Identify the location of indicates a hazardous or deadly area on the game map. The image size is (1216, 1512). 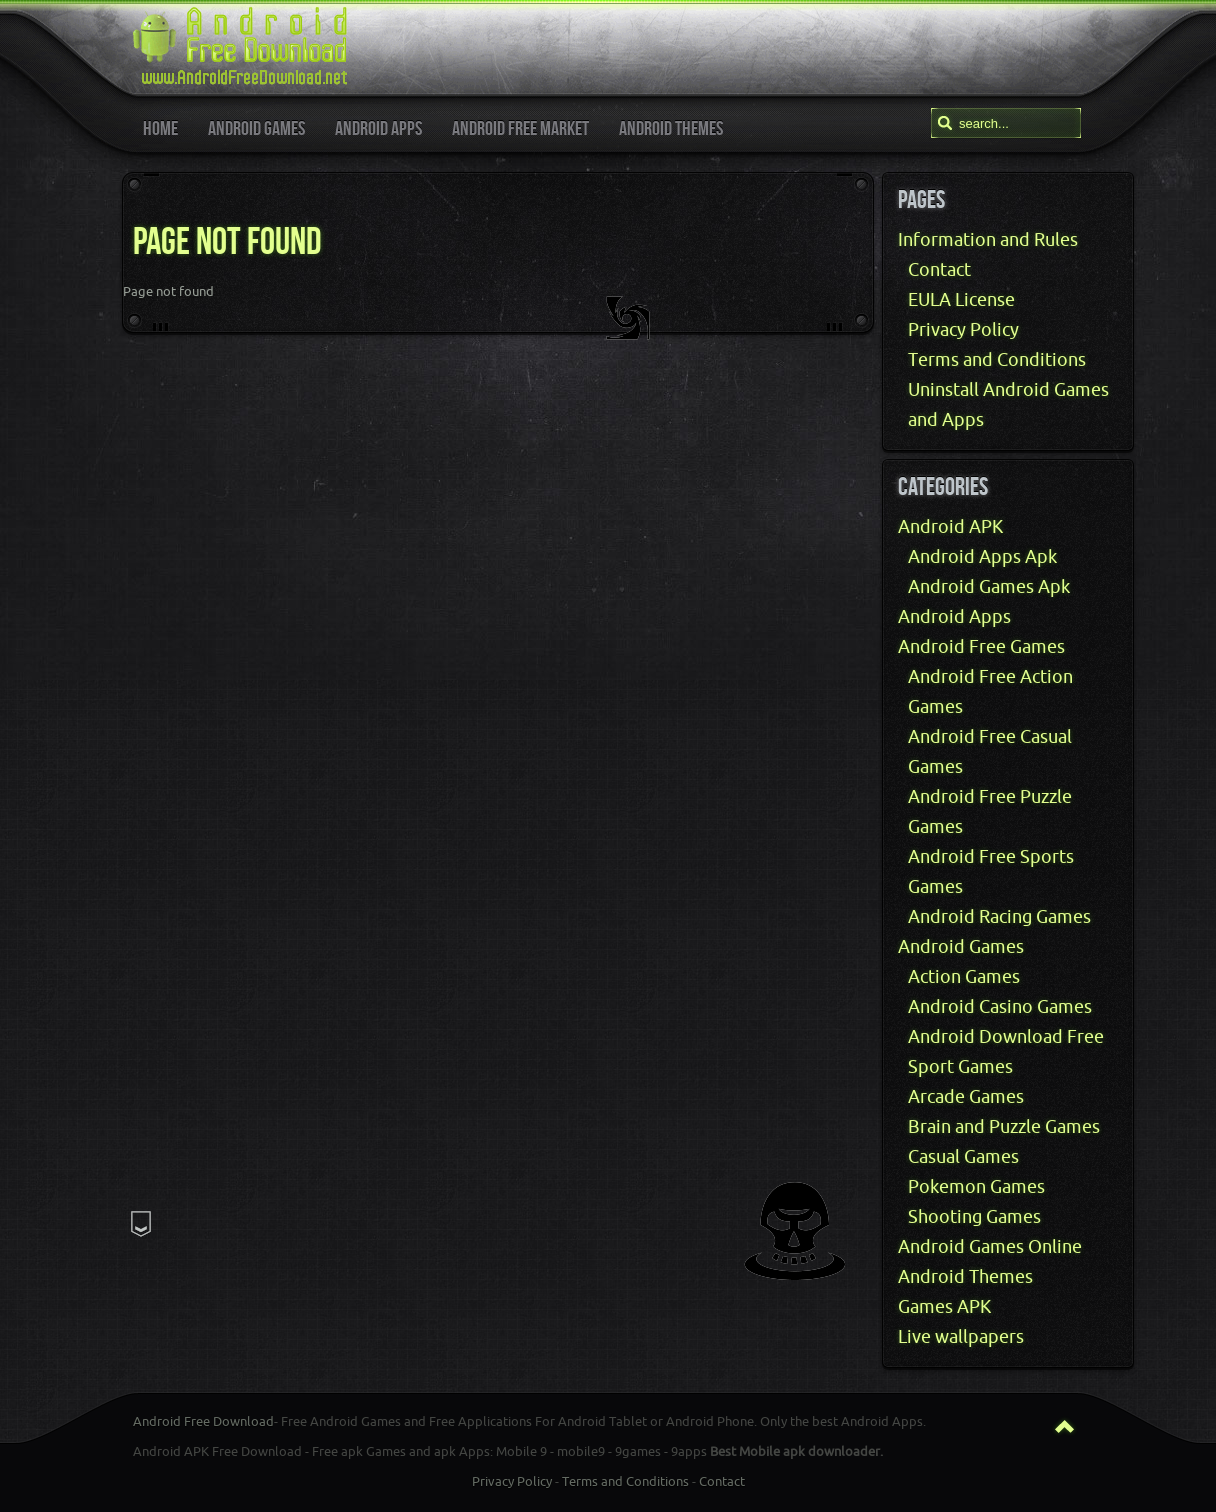
(795, 1232).